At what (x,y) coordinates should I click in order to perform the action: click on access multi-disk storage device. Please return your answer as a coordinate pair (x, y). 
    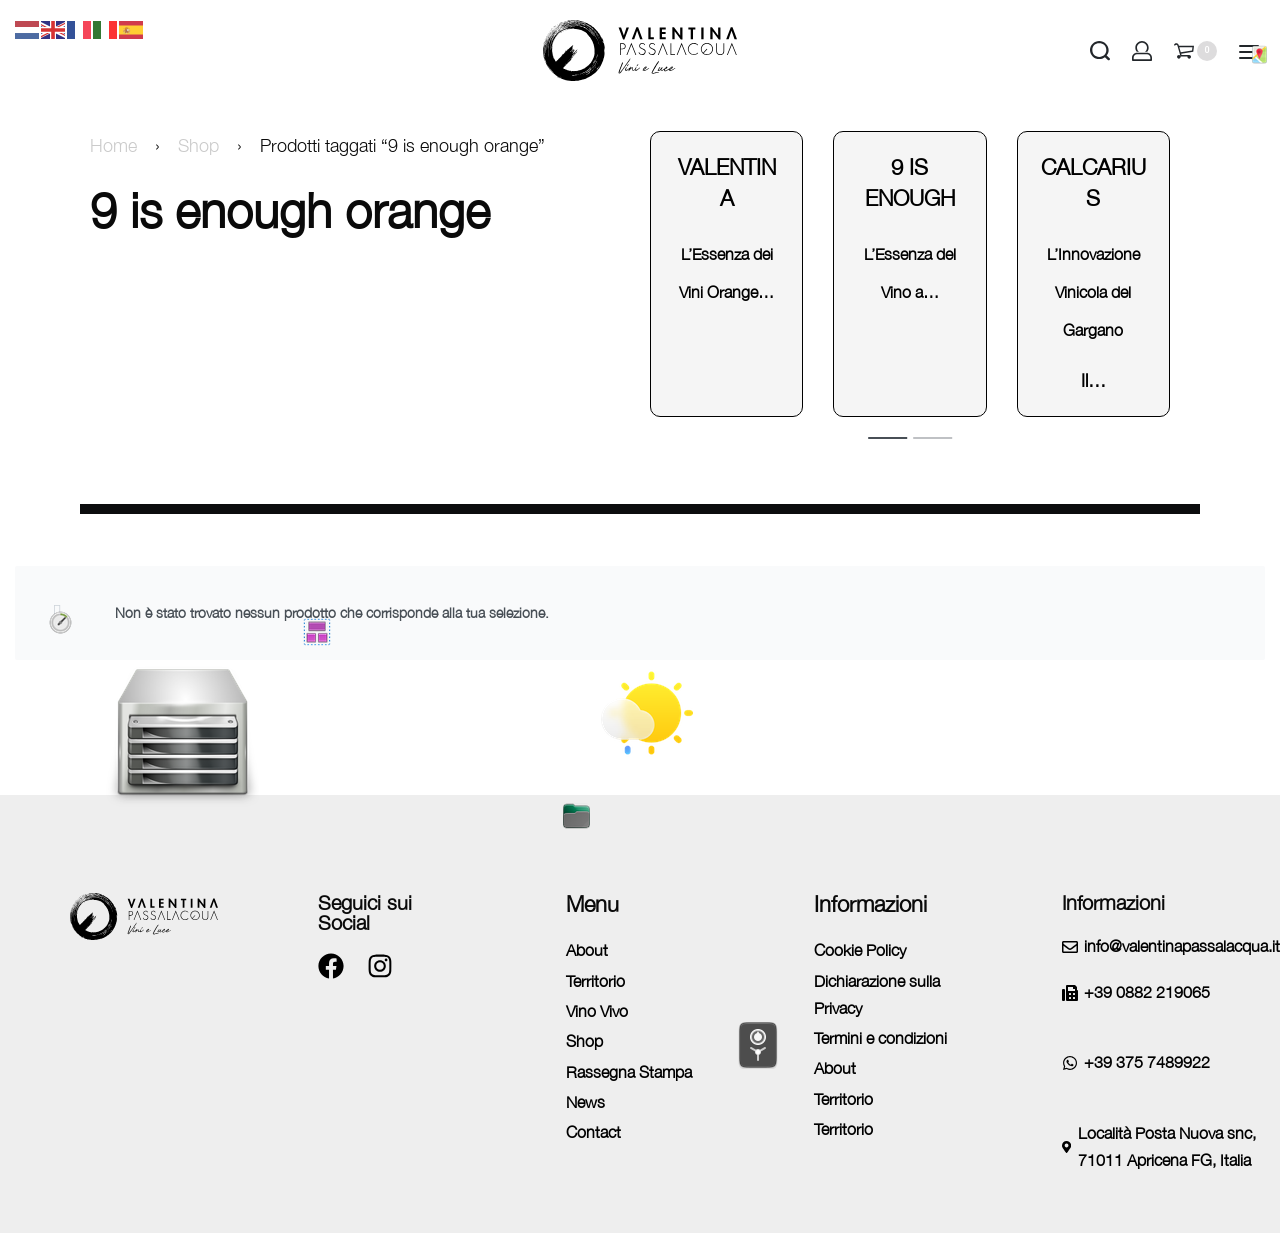
    Looking at the image, I should click on (182, 732).